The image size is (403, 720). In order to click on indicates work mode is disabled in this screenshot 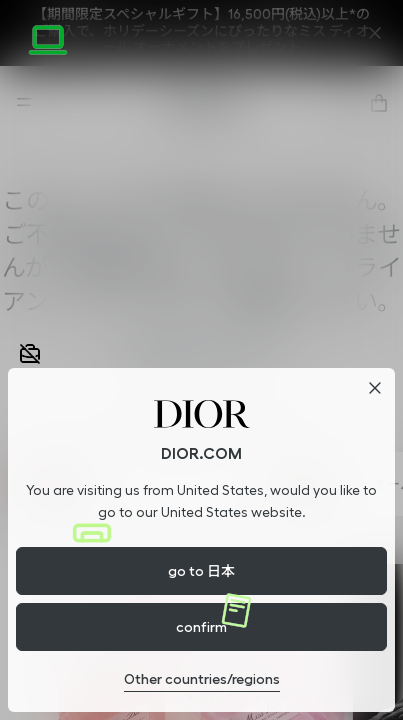, I will do `click(30, 354)`.